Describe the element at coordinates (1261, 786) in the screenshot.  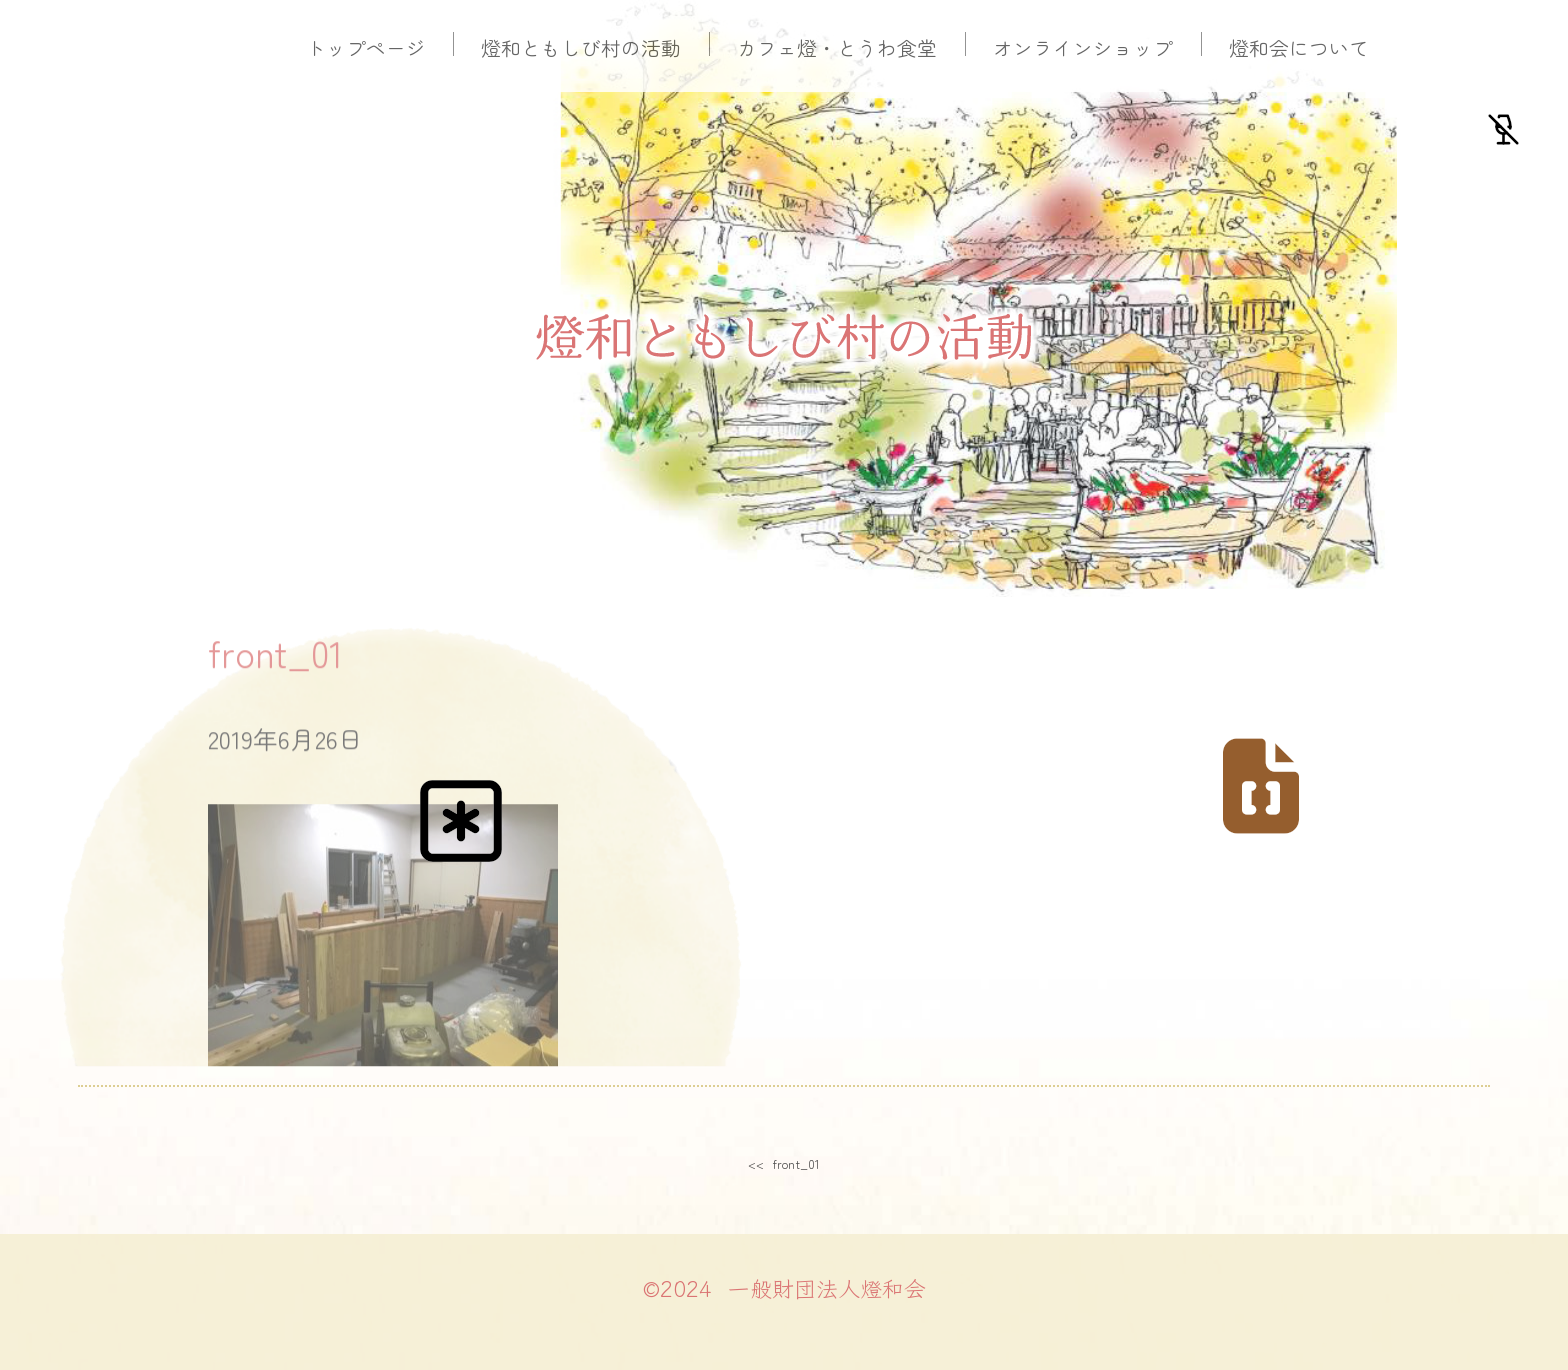
I see `view source code file` at that location.